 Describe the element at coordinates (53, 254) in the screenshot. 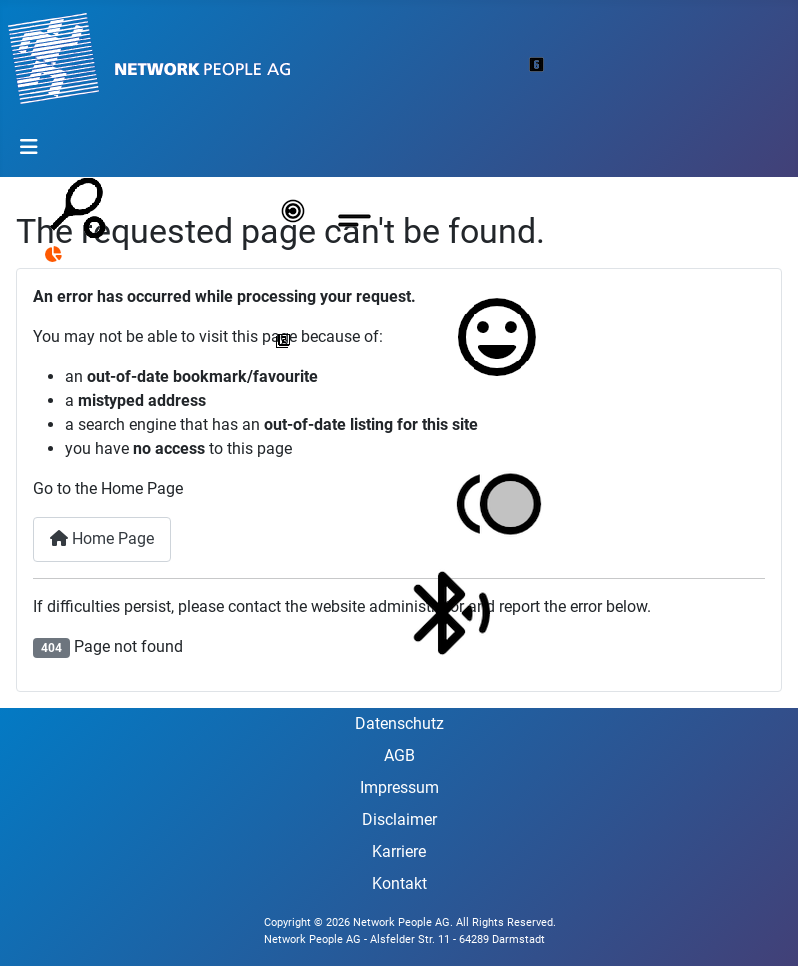

I see `view analytics or statistics` at that location.